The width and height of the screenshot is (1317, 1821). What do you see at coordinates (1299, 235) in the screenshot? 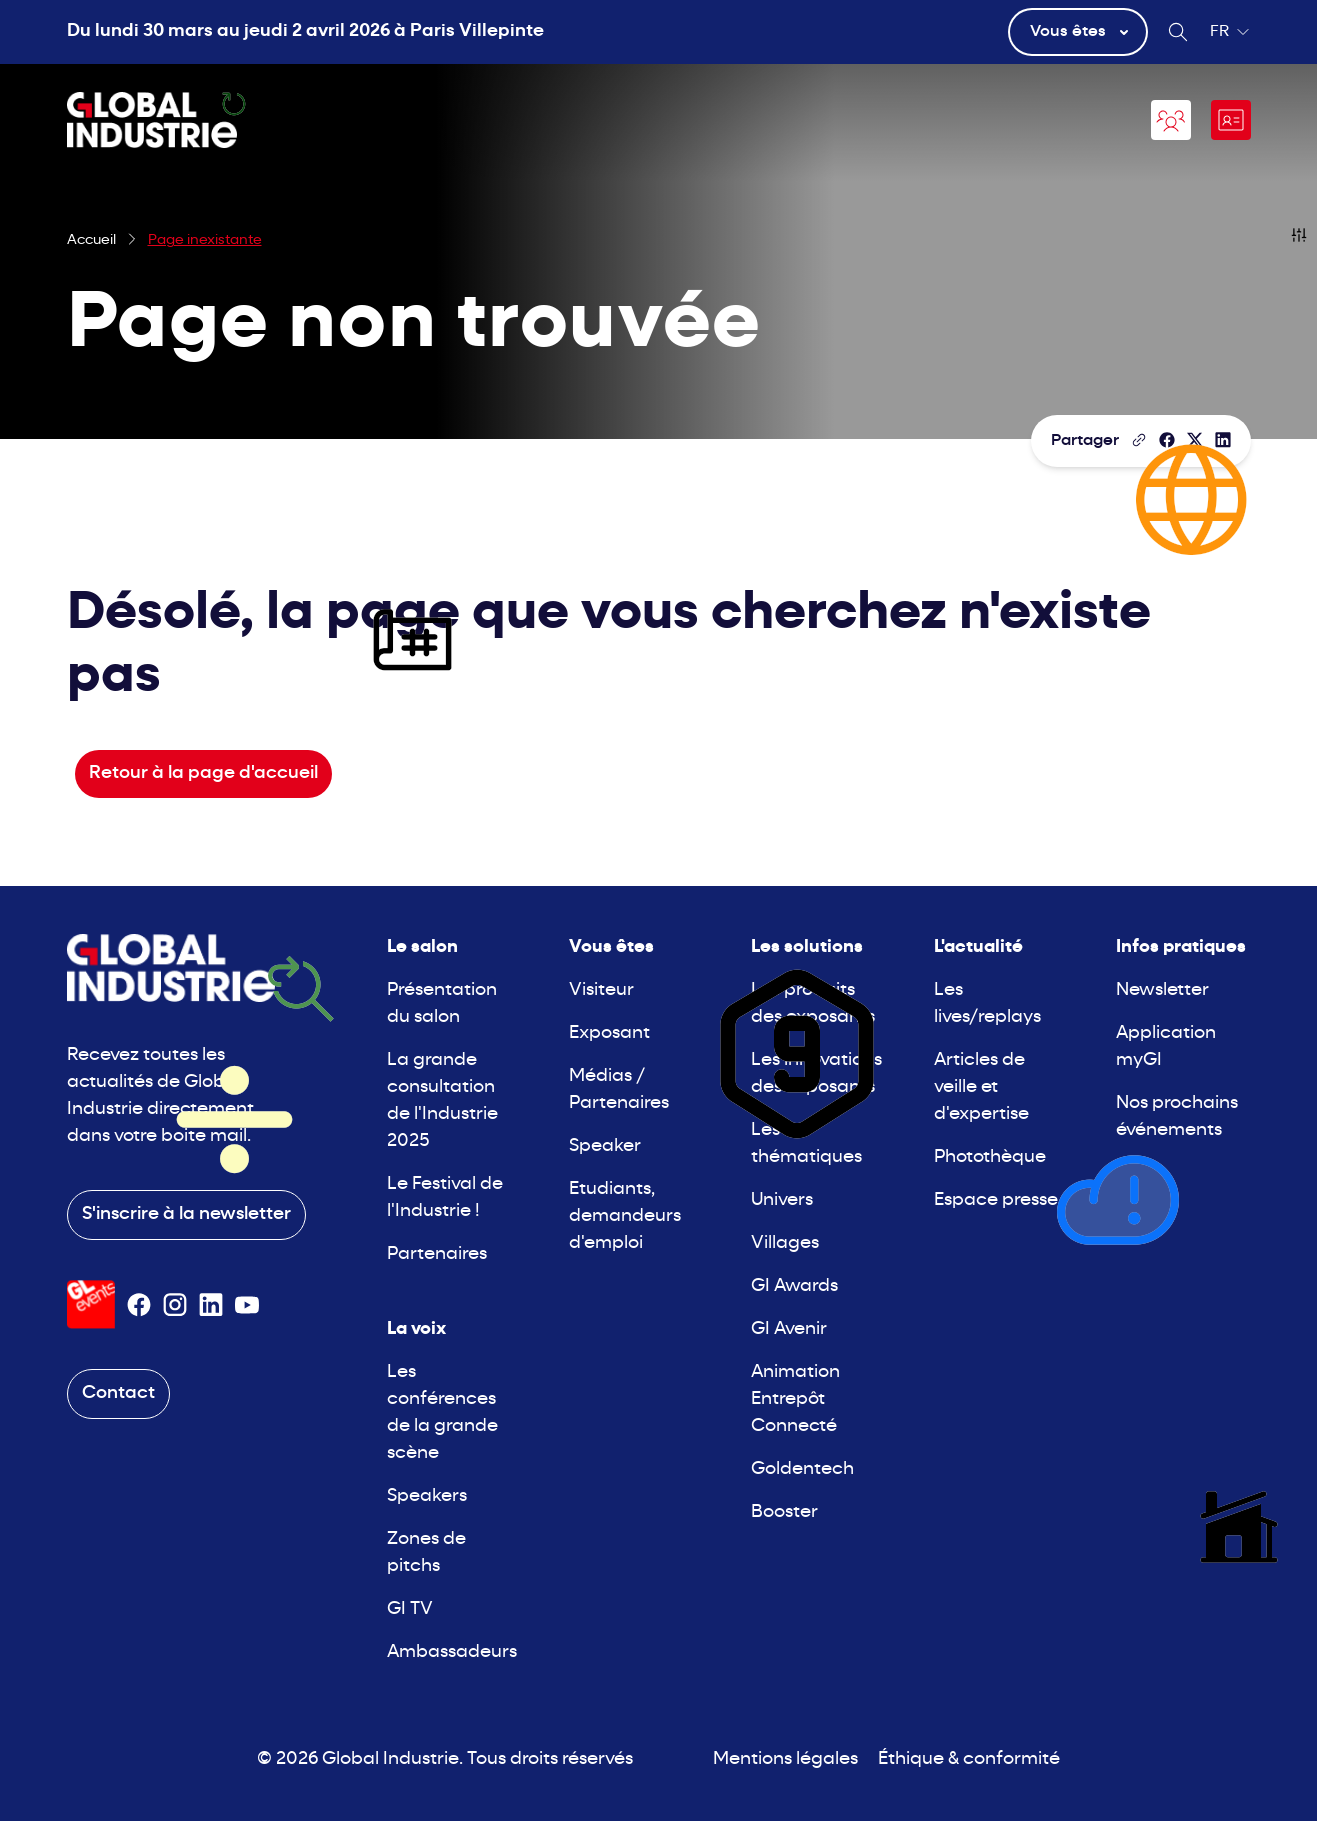
I see `adjust settings or preferences` at bounding box center [1299, 235].